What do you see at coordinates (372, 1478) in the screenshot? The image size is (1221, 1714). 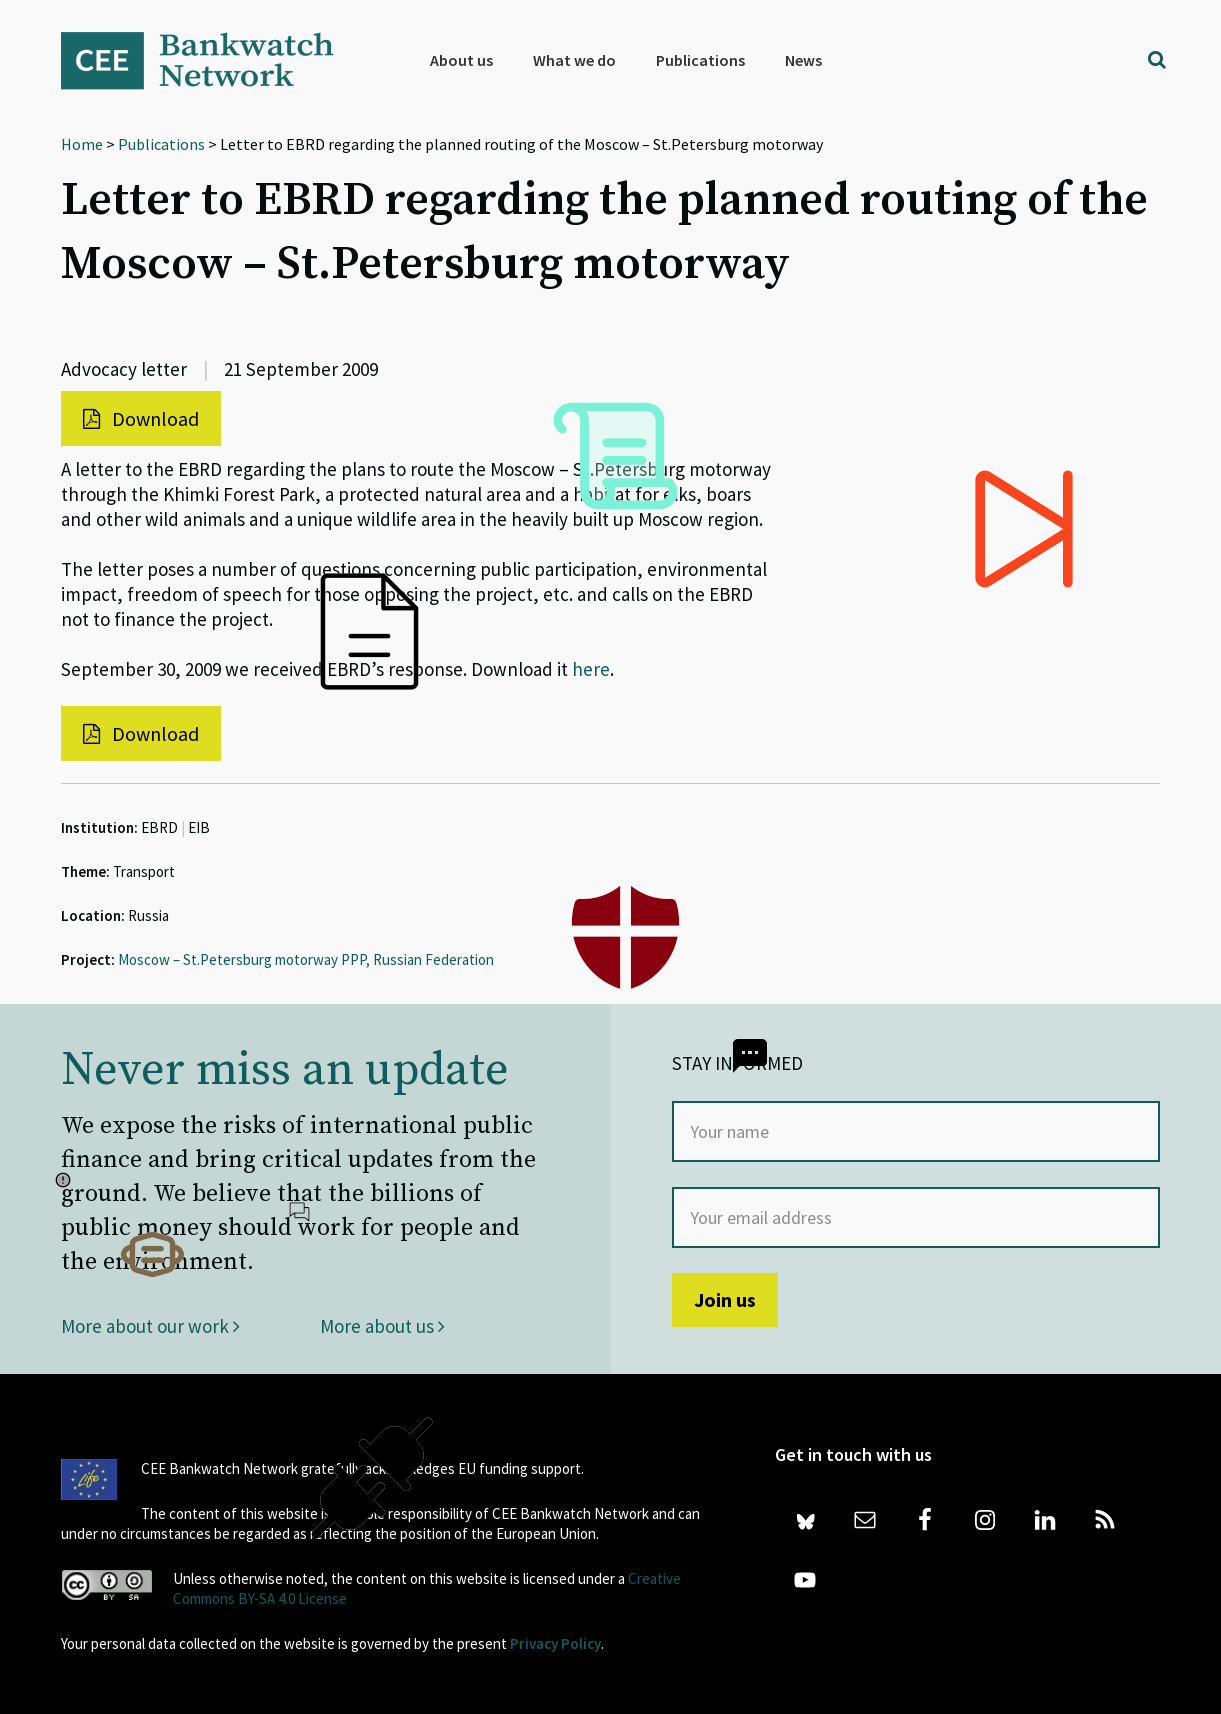 I see `connect or establish a connection` at bounding box center [372, 1478].